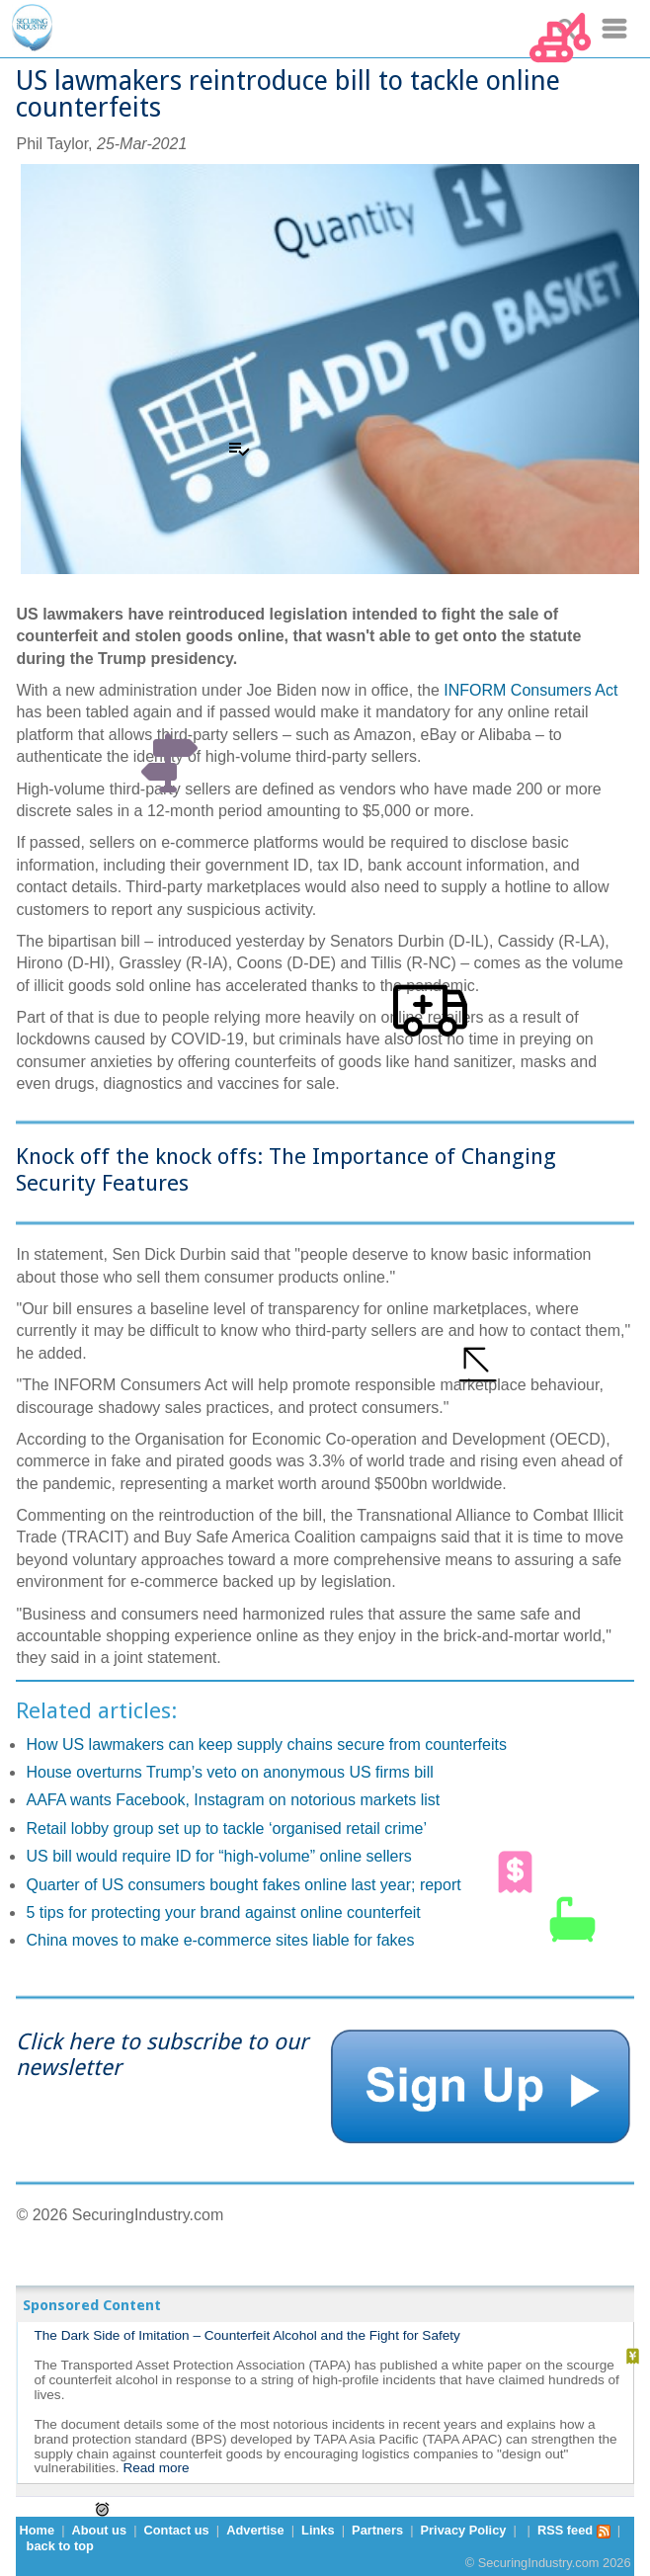 This screenshot has height=2576, width=650. I want to click on get directions to a destination, so click(168, 763).